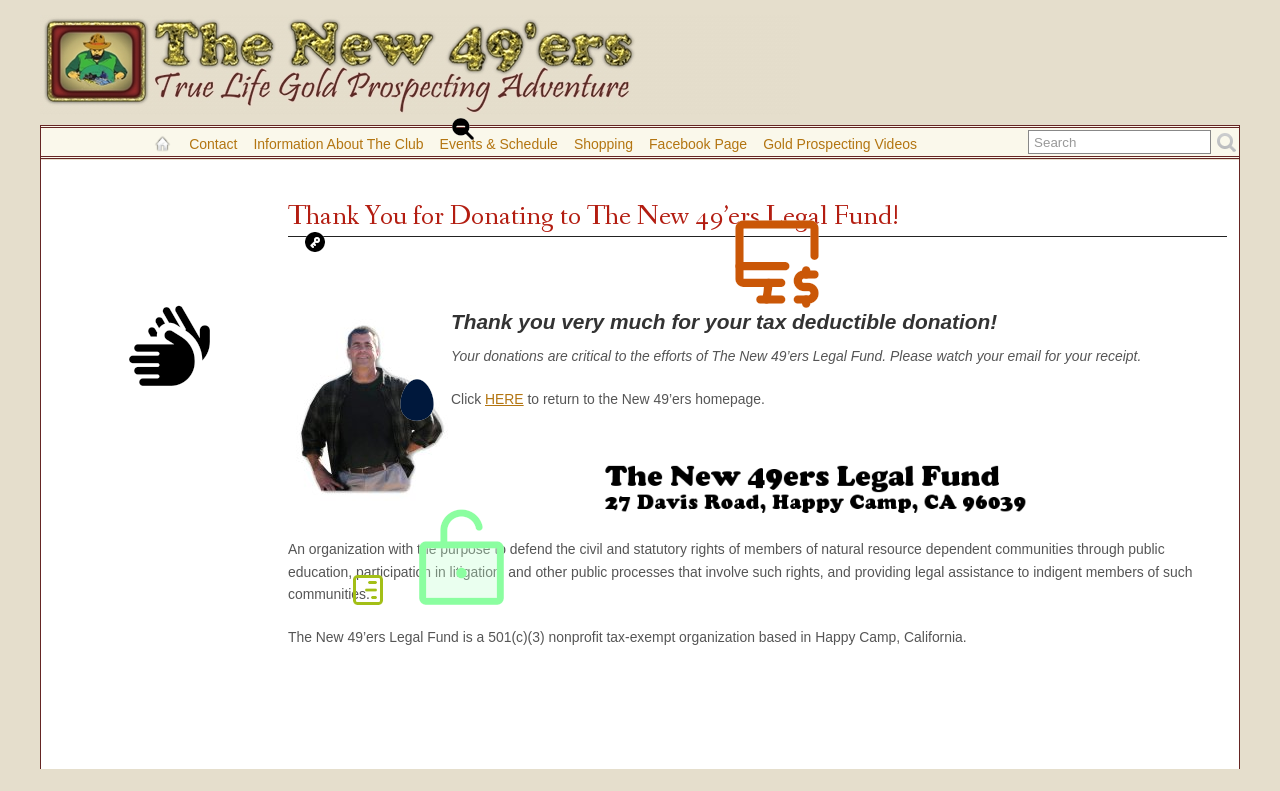 This screenshot has width=1280, height=791. I want to click on indicates egg or egg-containing ingredient, so click(417, 400).